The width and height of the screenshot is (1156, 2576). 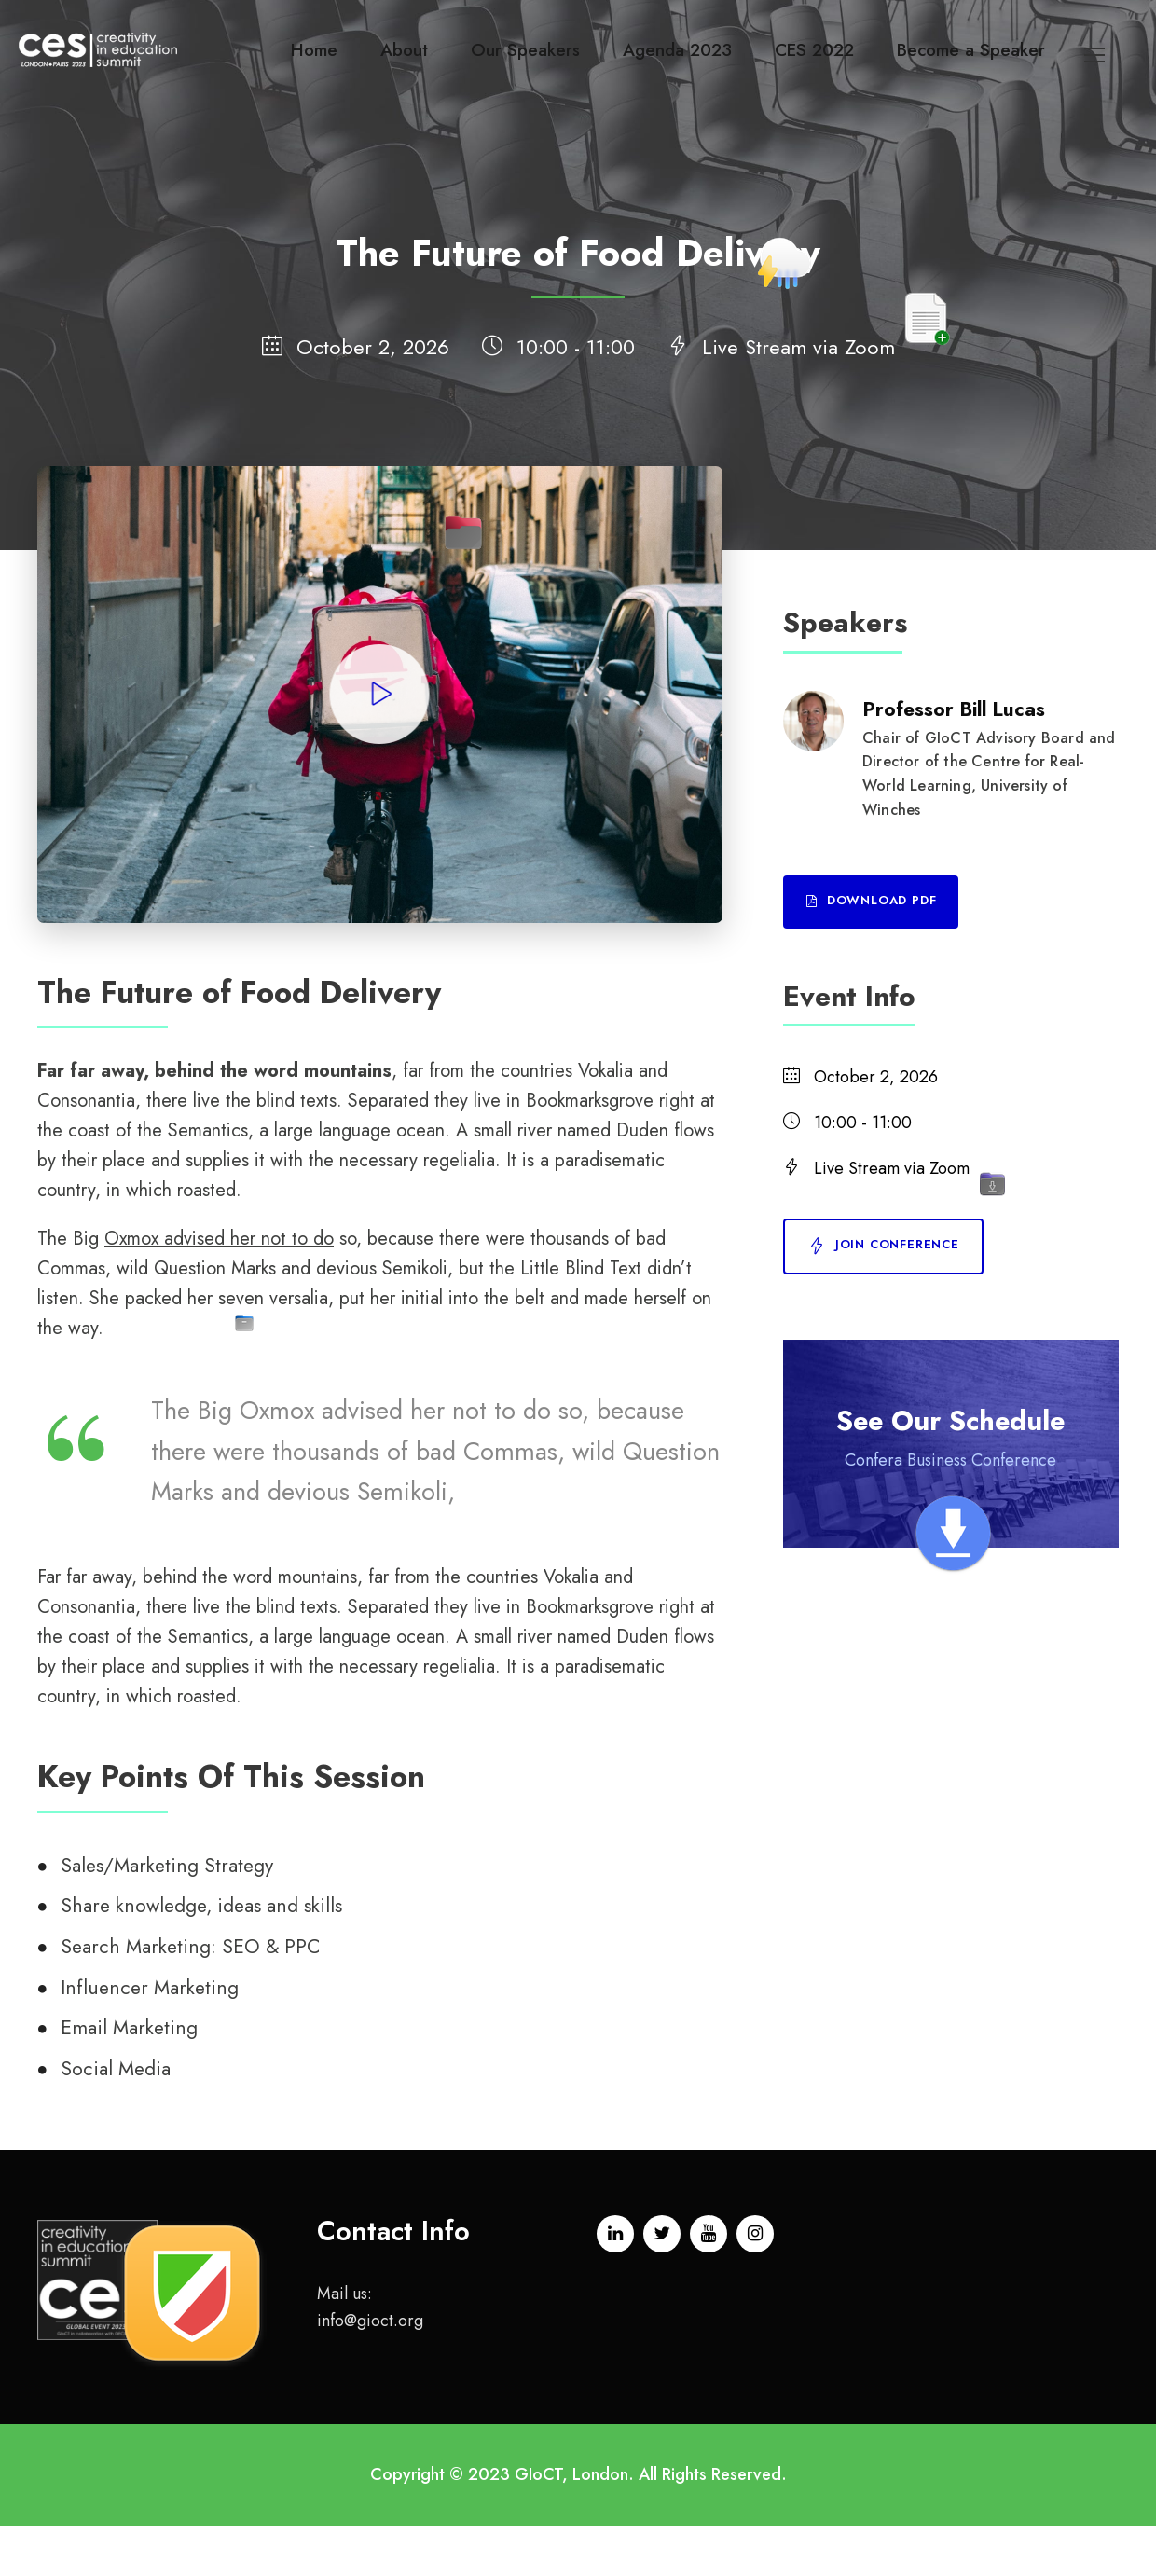 What do you see at coordinates (463, 532) in the screenshot?
I see `drop files here to move them into this folder` at bounding box center [463, 532].